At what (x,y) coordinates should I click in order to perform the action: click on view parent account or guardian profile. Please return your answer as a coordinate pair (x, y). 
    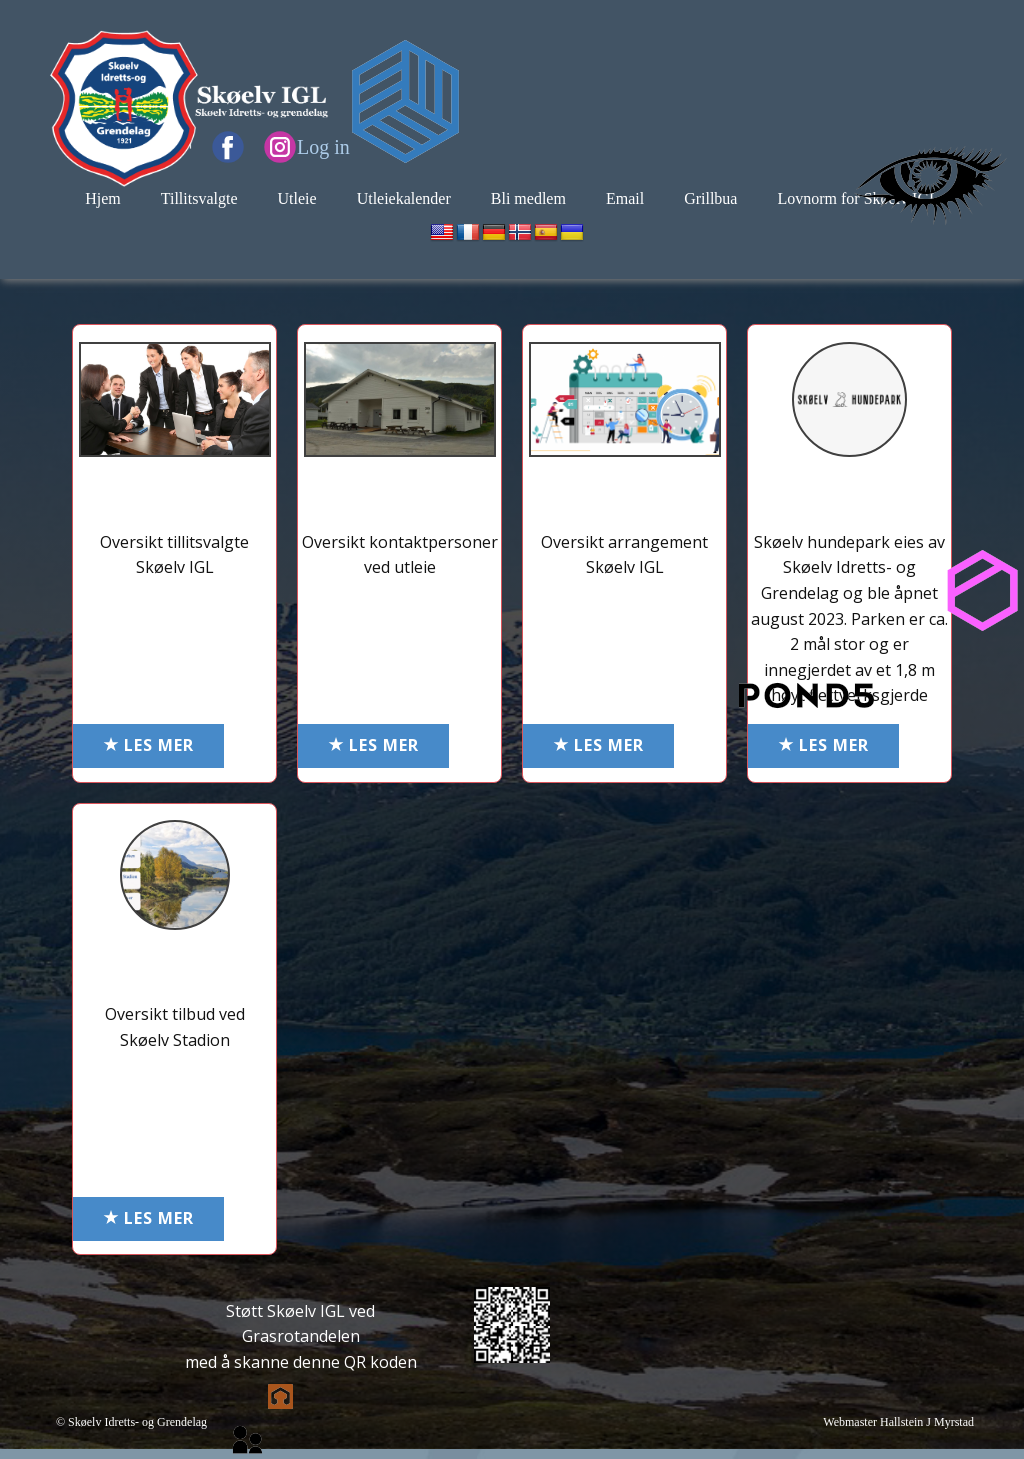
    Looking at the image, I should click on (247, 1440).